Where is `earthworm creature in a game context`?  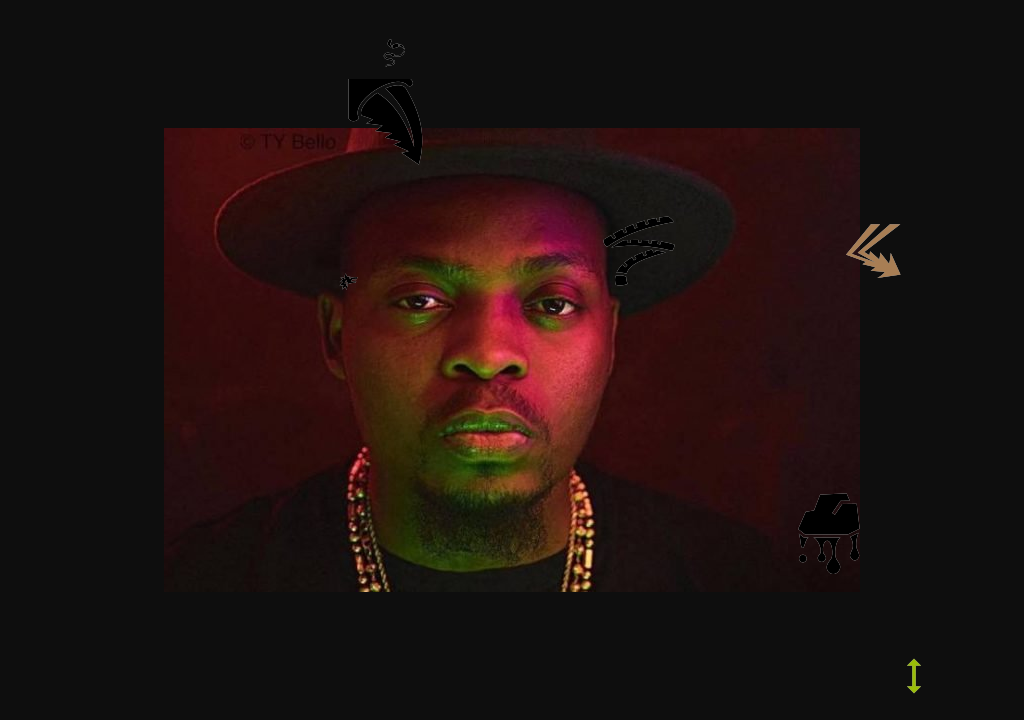
earthworm creature in a game context is located at coordinates (394, 53).